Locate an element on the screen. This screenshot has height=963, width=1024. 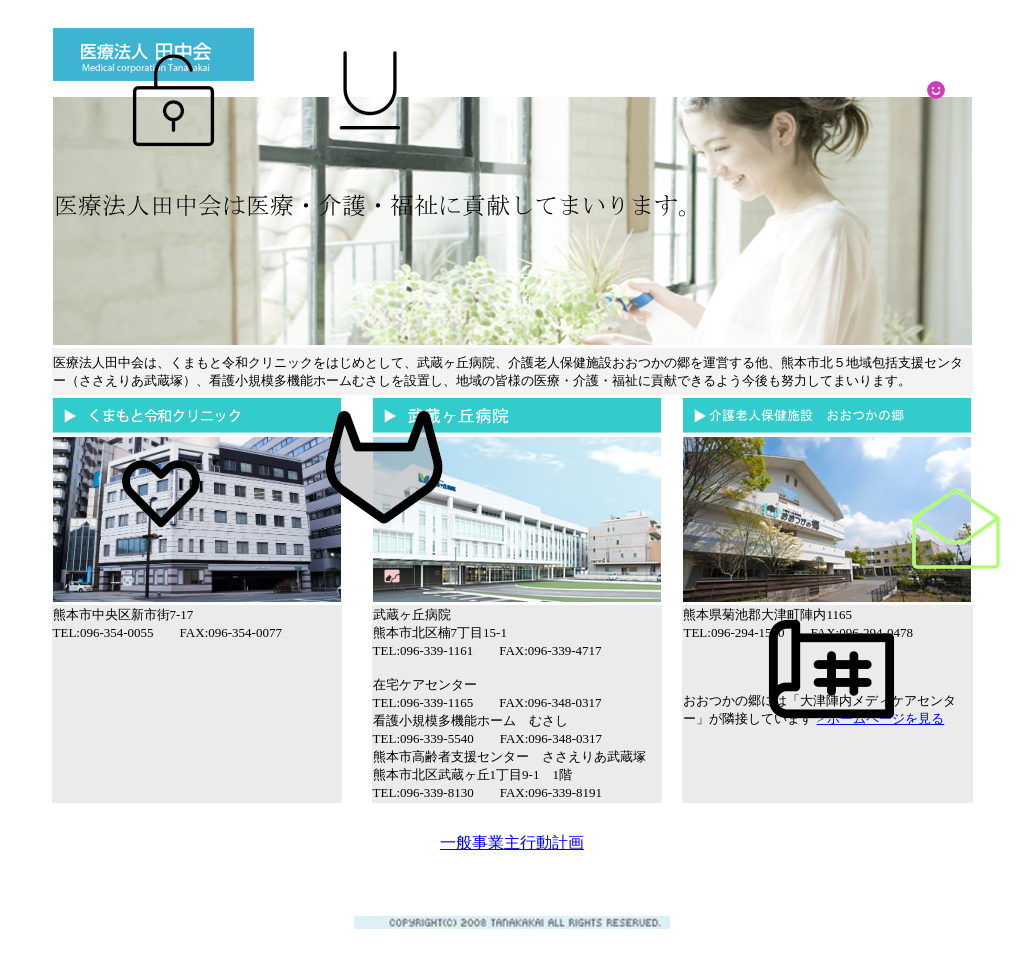
apply underline formatting to selected text is located at coordinates (370, 85).